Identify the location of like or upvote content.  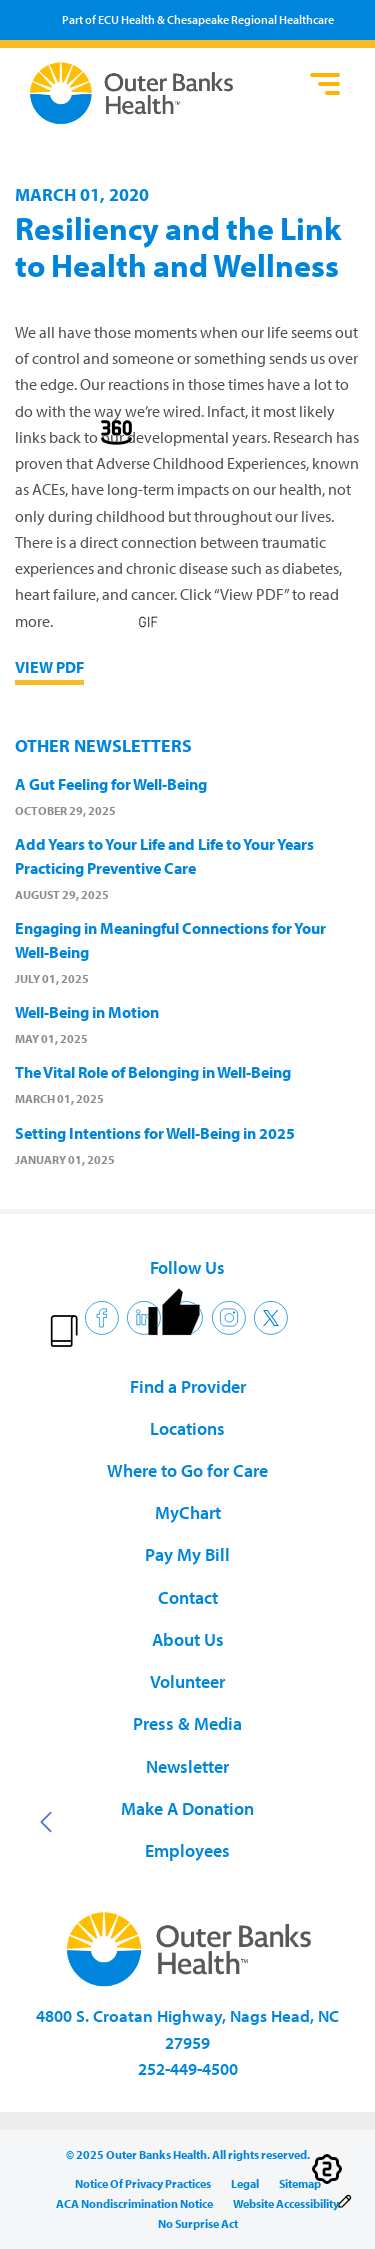
(174, 1314).